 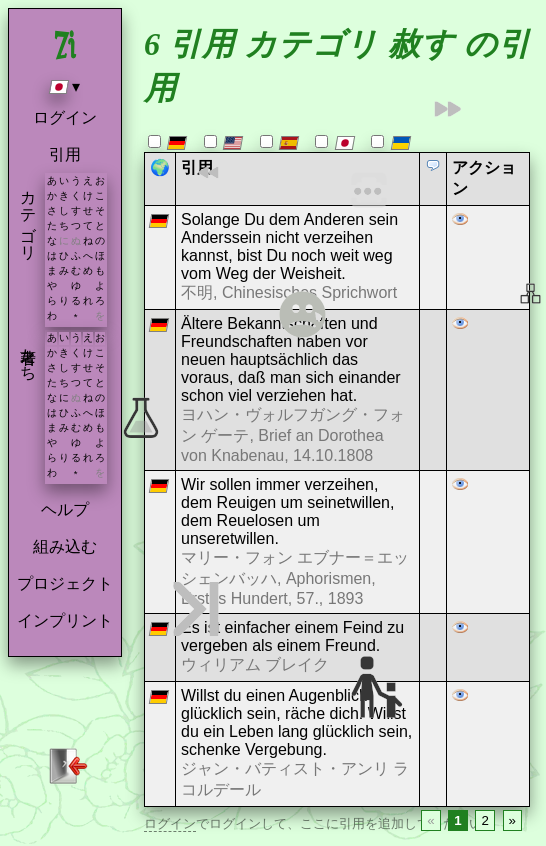 I want to click on rewind or seek backward in media playback, so click(x=208, y=172).